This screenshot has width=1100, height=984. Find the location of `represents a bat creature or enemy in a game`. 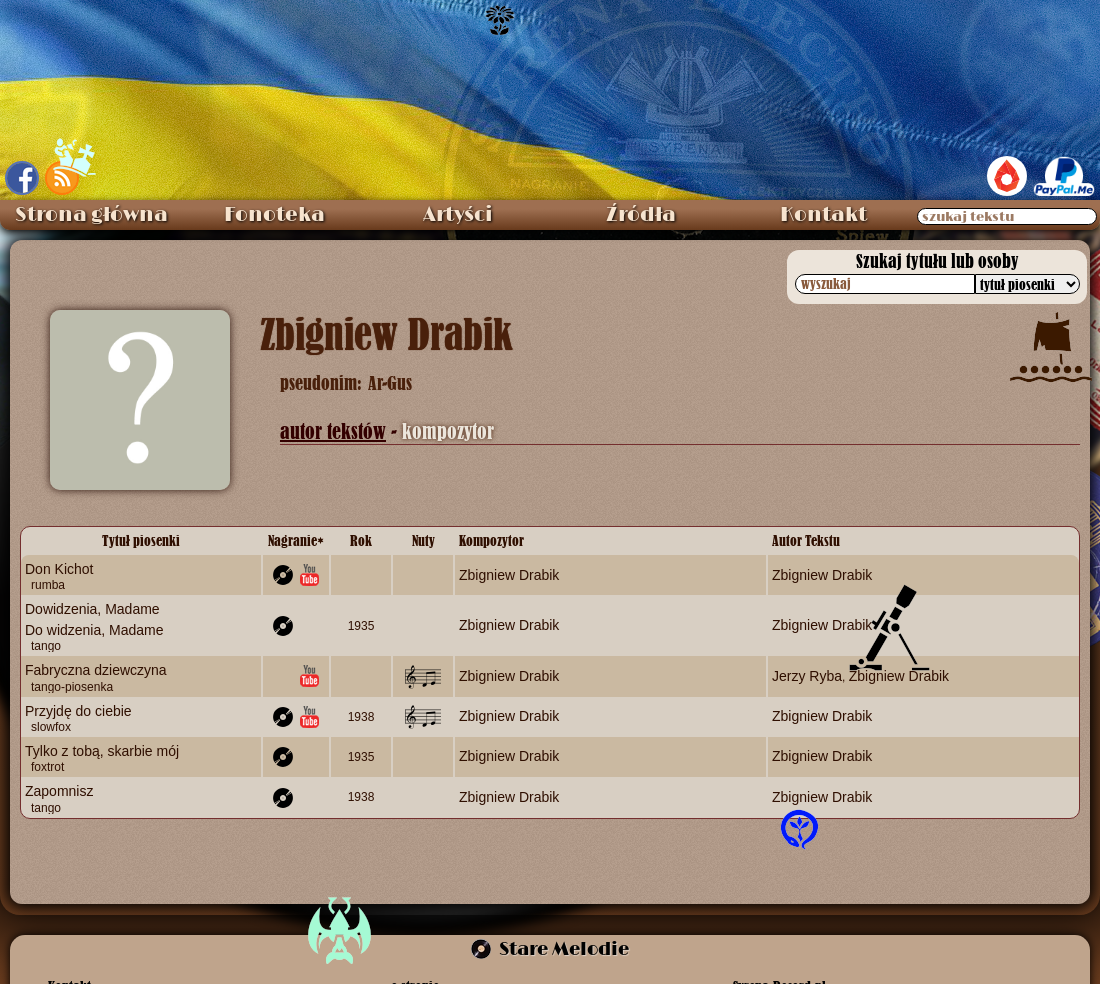

represents a bat creature or enemy in a game is located at coordinates (339, 931).